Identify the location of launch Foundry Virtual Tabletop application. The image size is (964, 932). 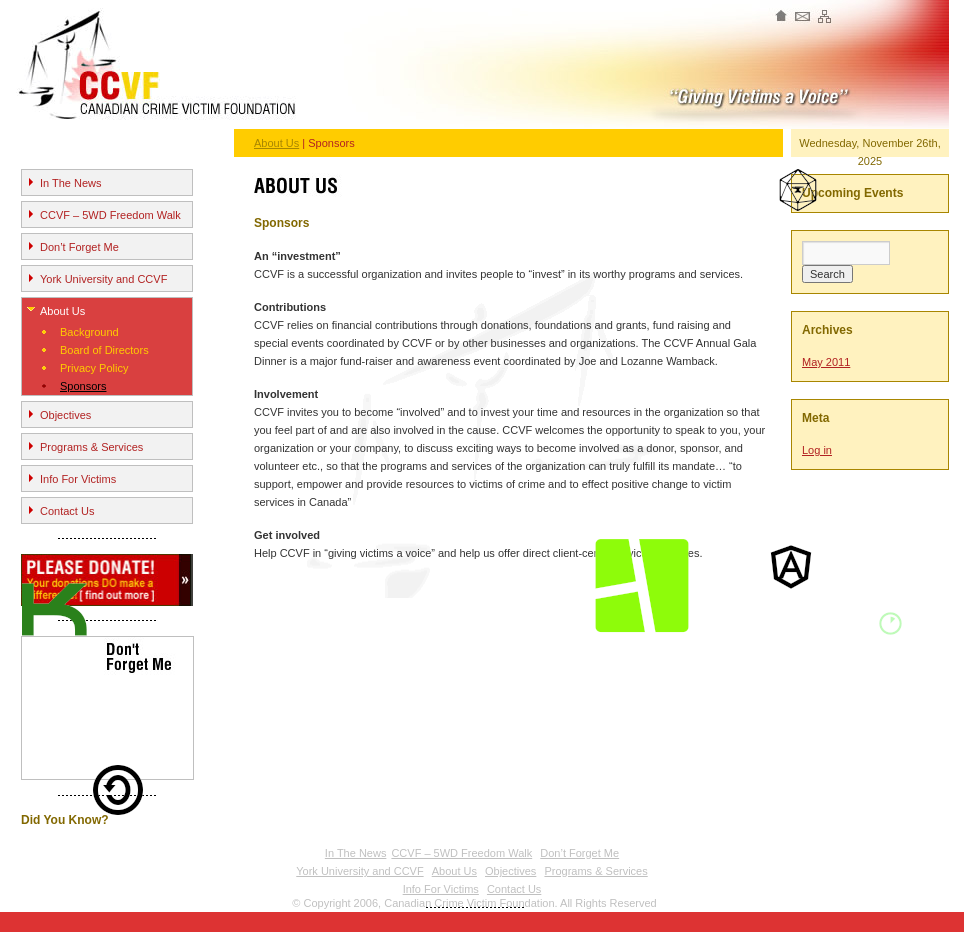
(798, 190).